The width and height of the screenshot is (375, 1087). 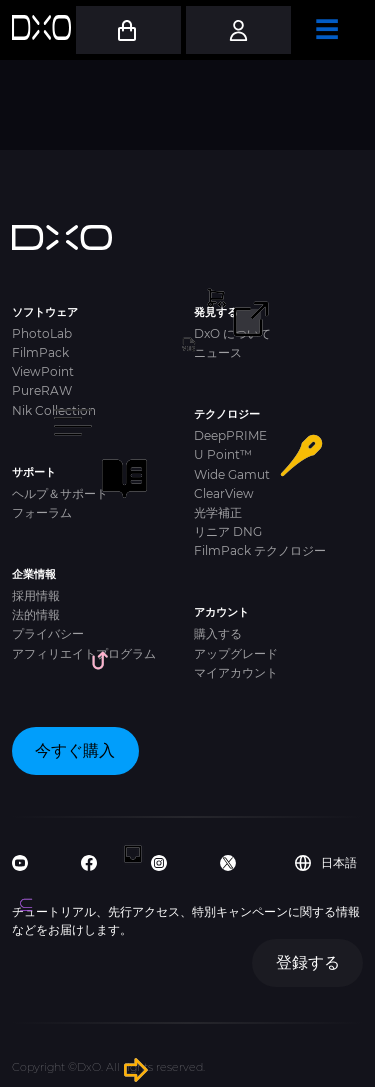 I want to click on open link in a new window or tab, so click(x=251, y=319).